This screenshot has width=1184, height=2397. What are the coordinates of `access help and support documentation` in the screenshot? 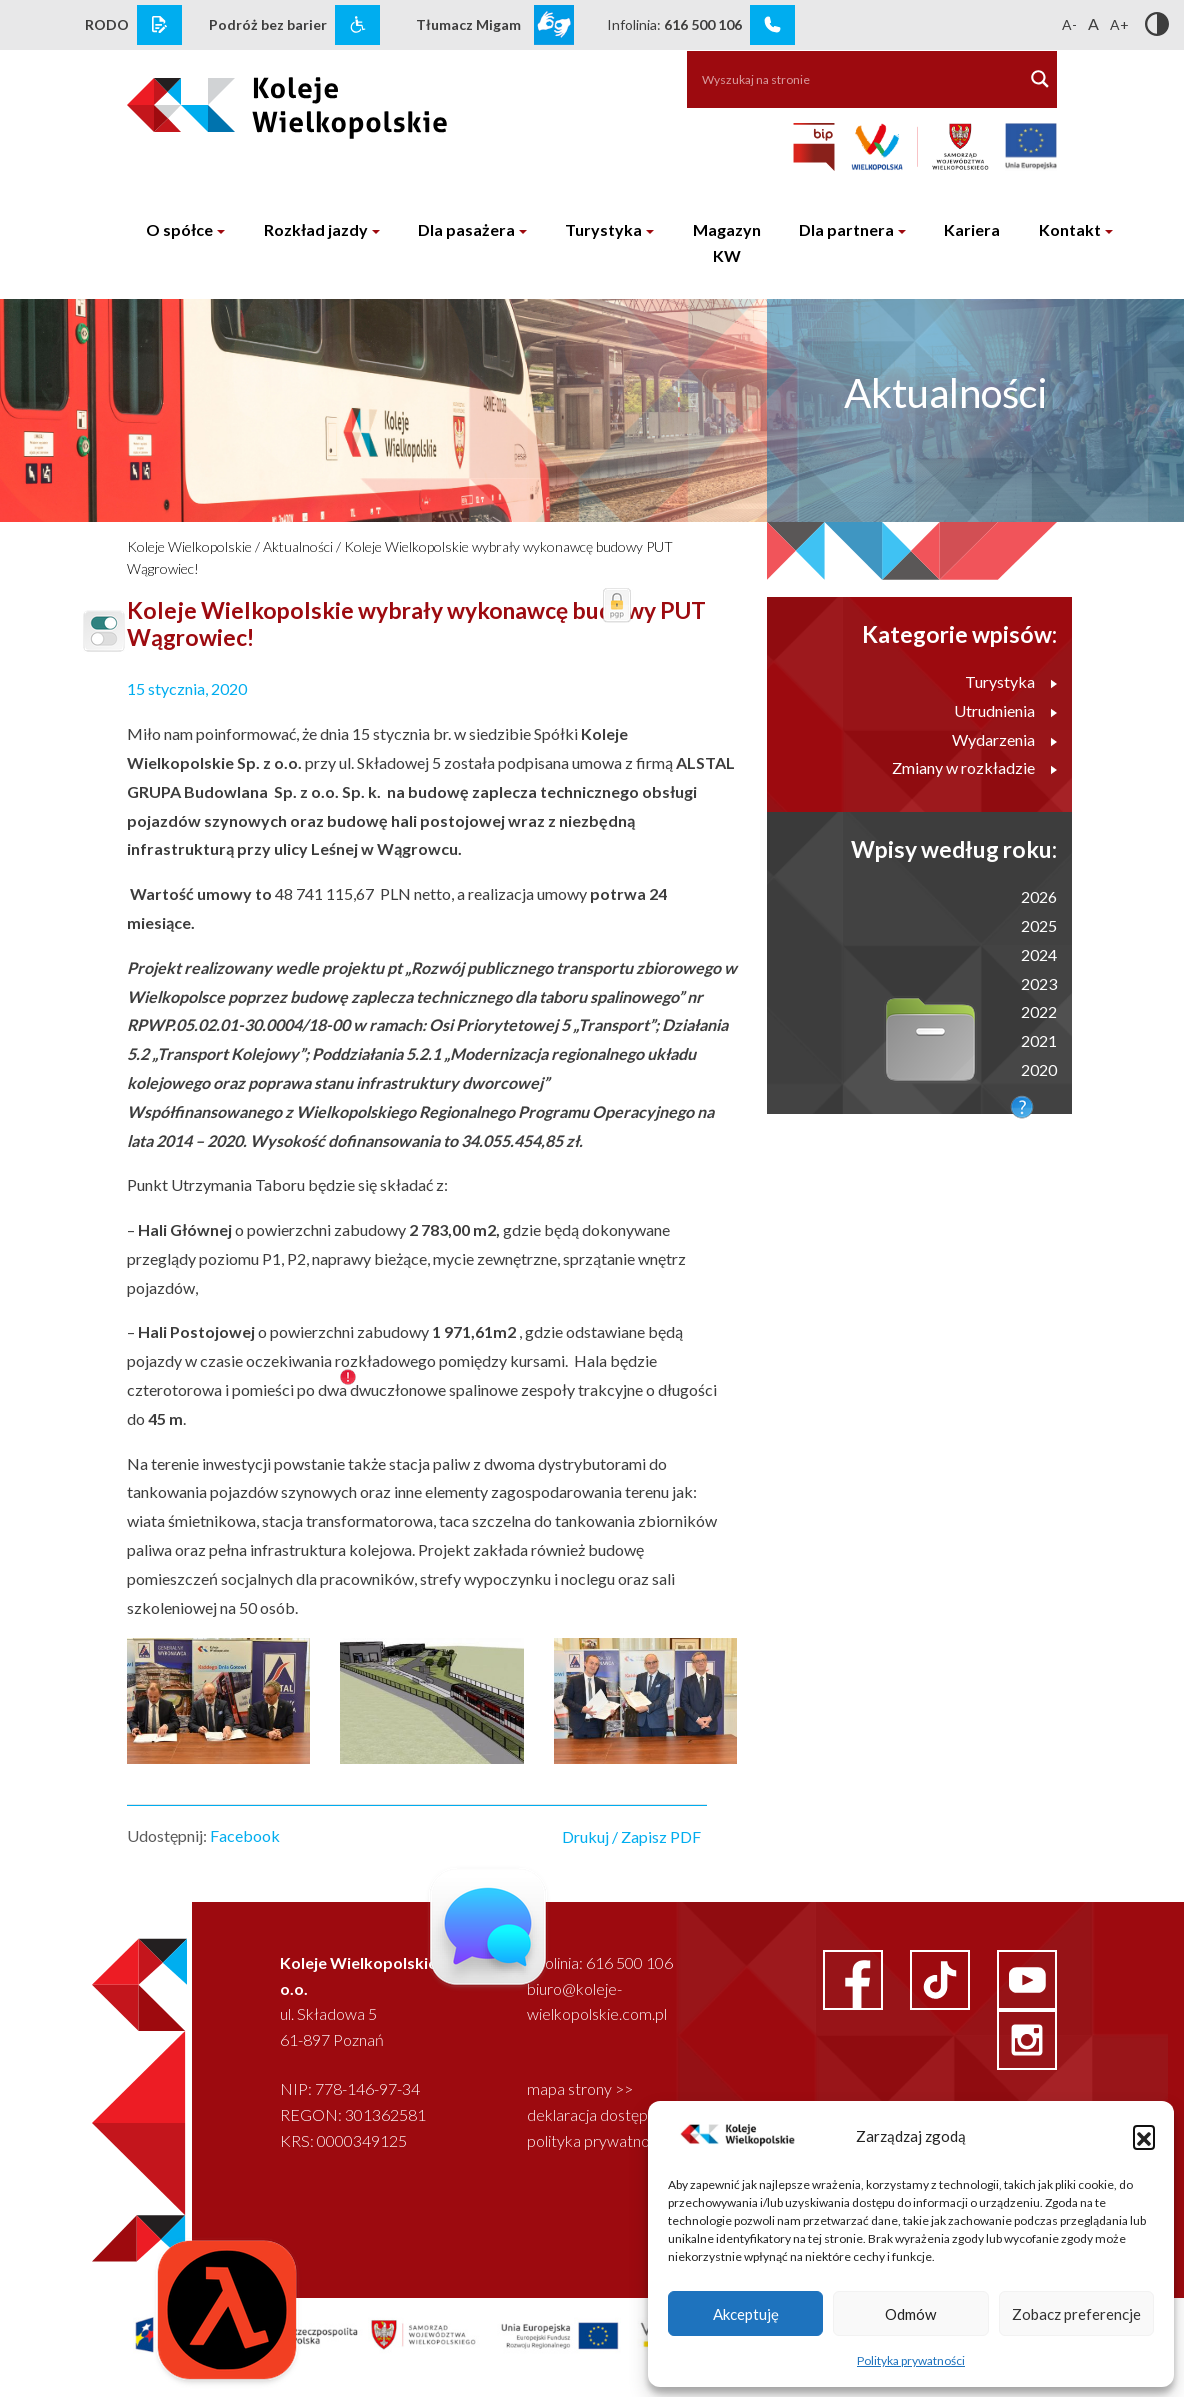 It's located at (1022, 1107).